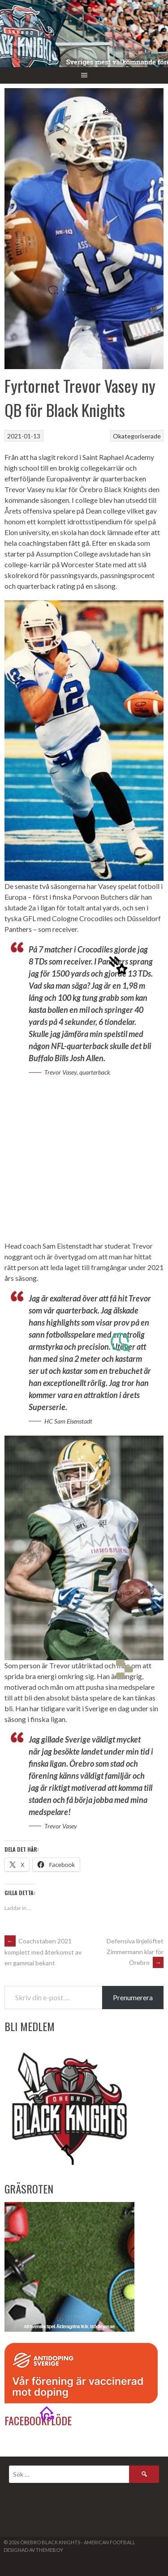  Describe the element at coordinates (69, 2155) in the screenshot. I see `go back to previous screen` at that location.